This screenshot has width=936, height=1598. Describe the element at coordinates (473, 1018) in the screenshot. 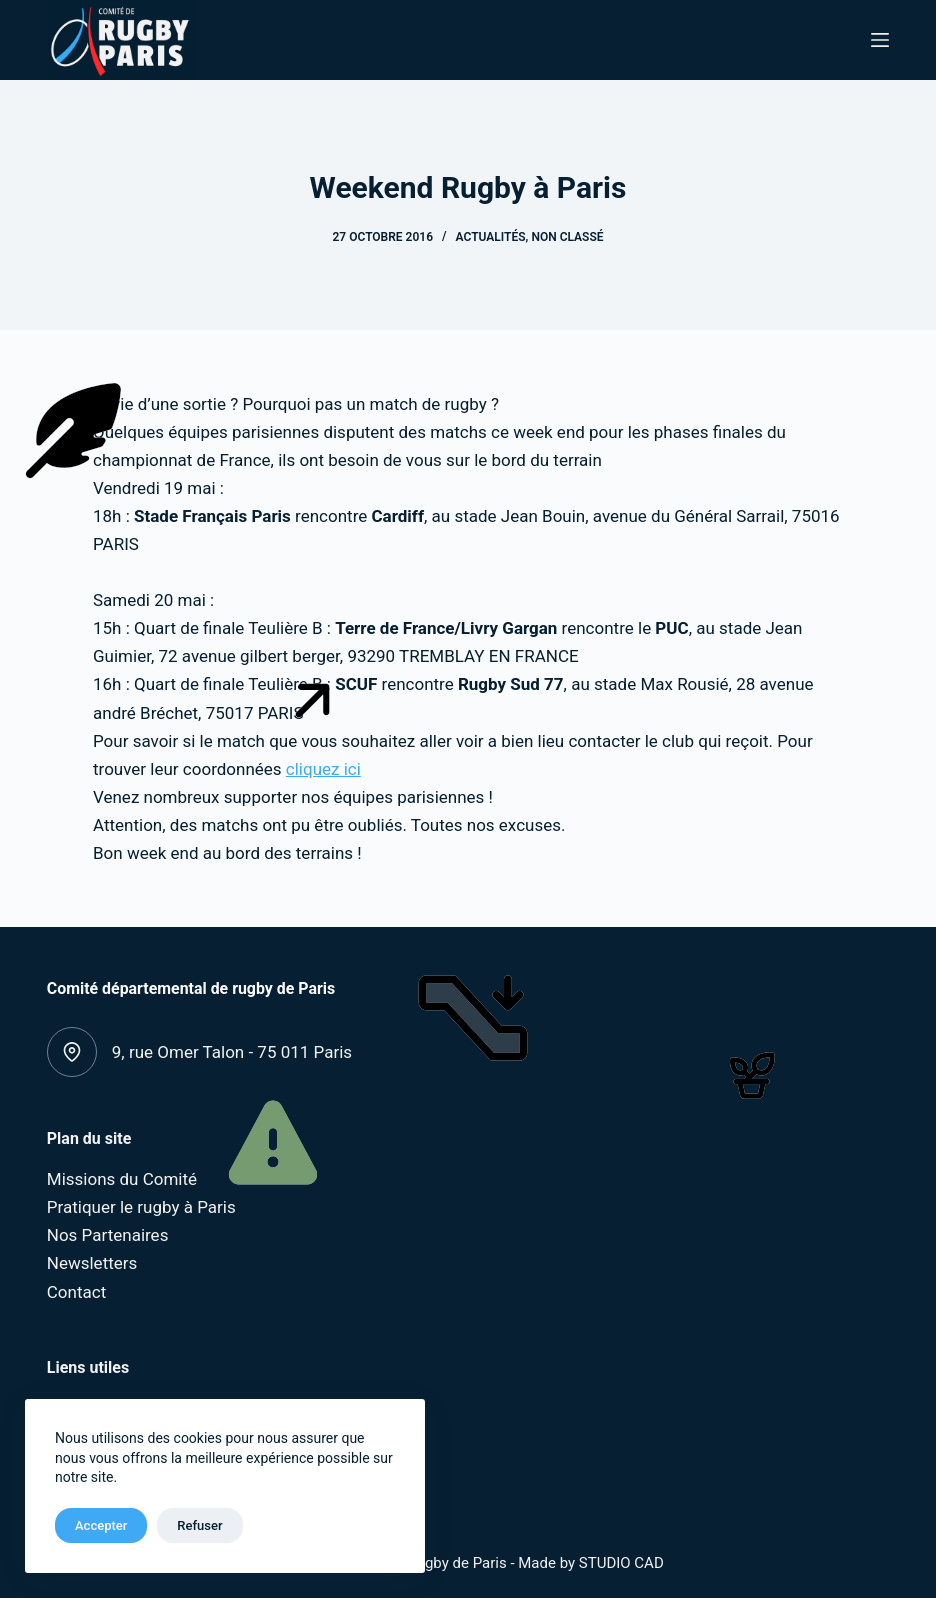

I see `indicates escalator going down` at that location.